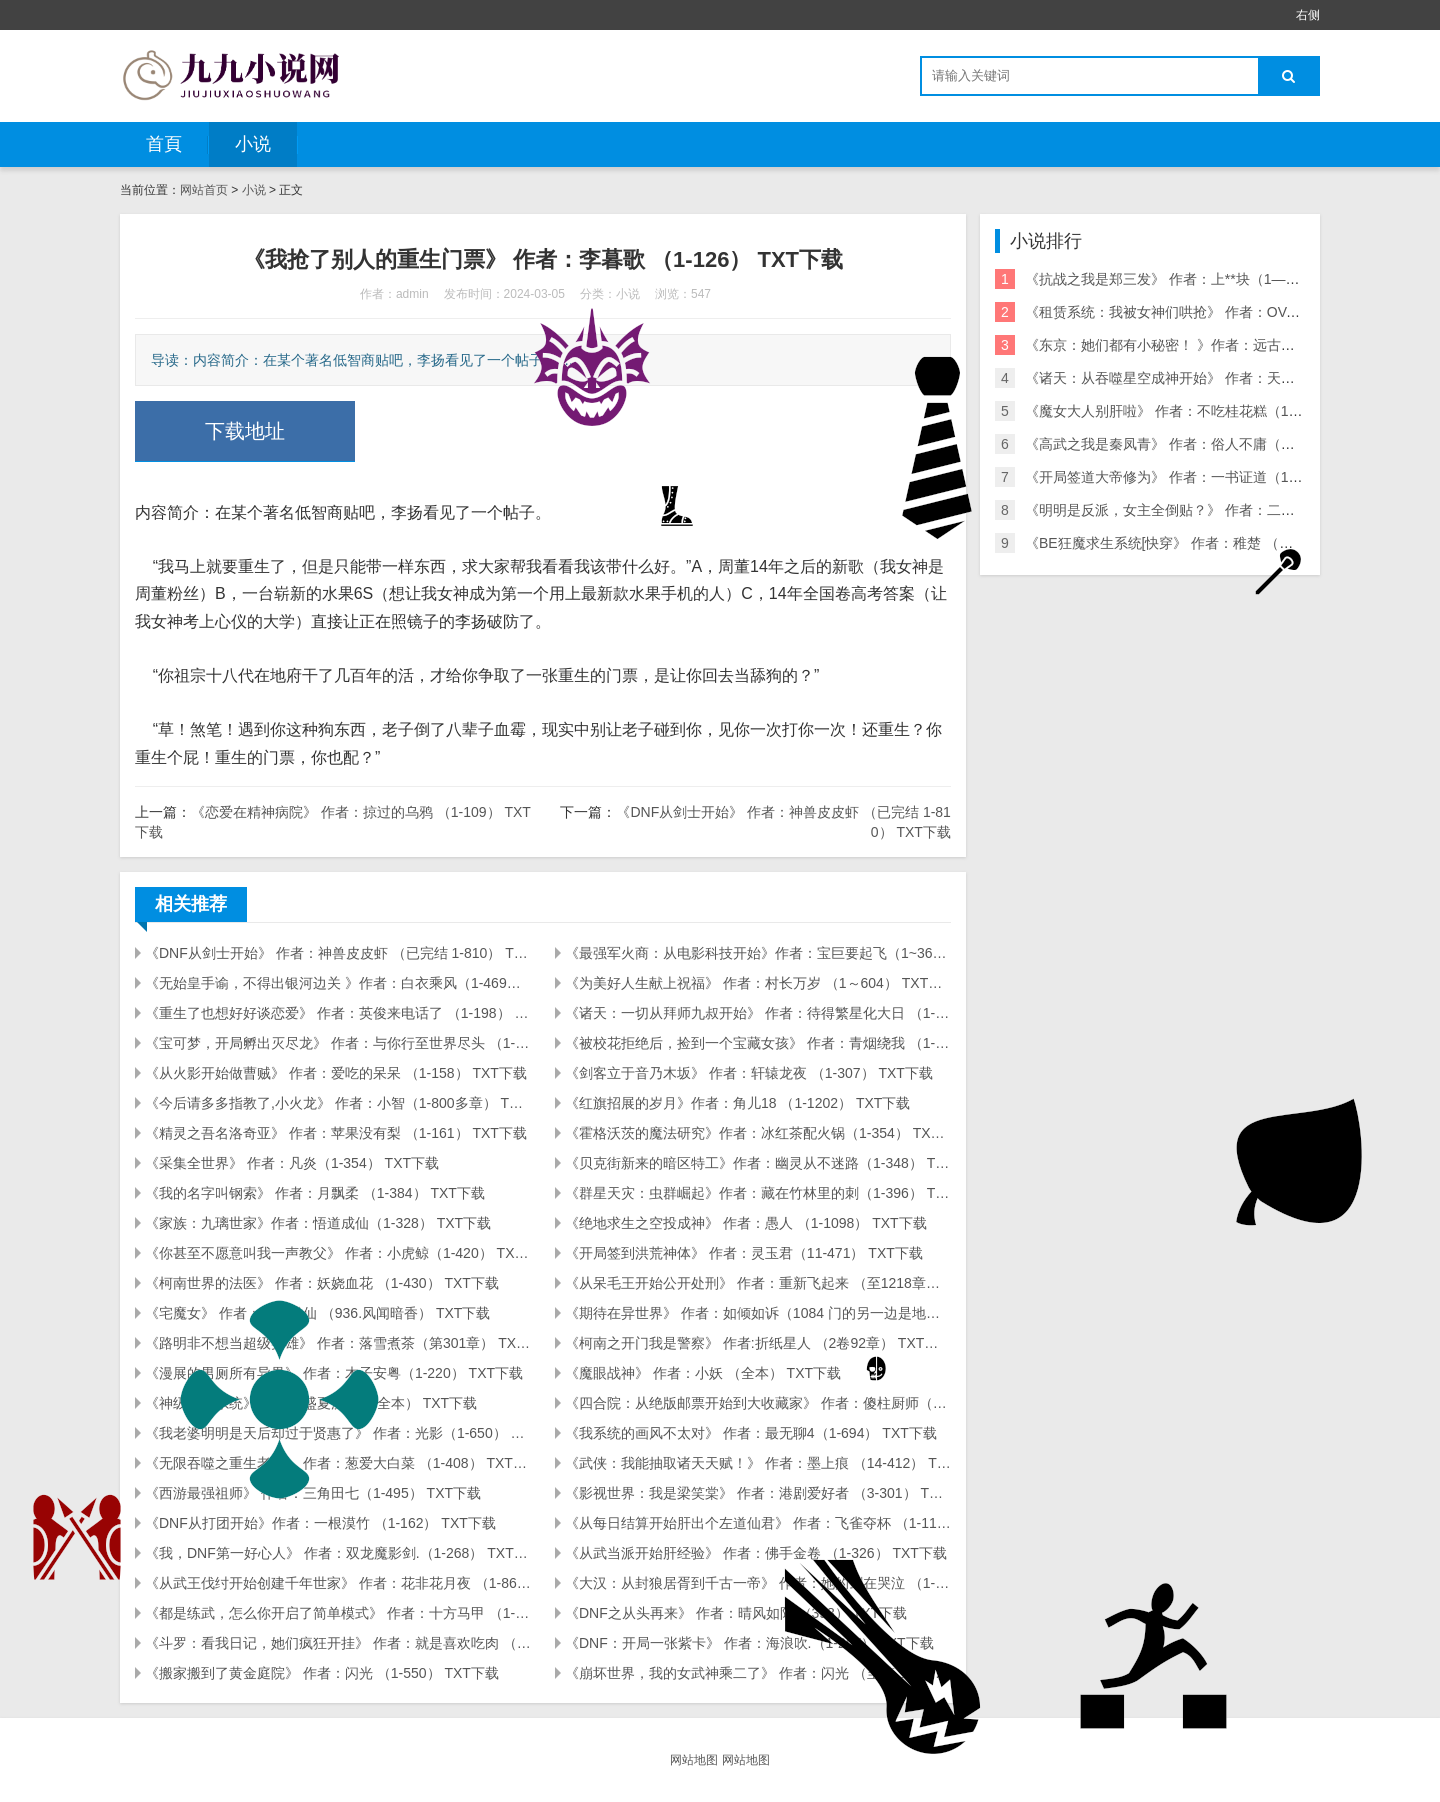 This screenshot has height=1802, width=1440. I want to click on dental examination tool icon, so click(1278, 571).